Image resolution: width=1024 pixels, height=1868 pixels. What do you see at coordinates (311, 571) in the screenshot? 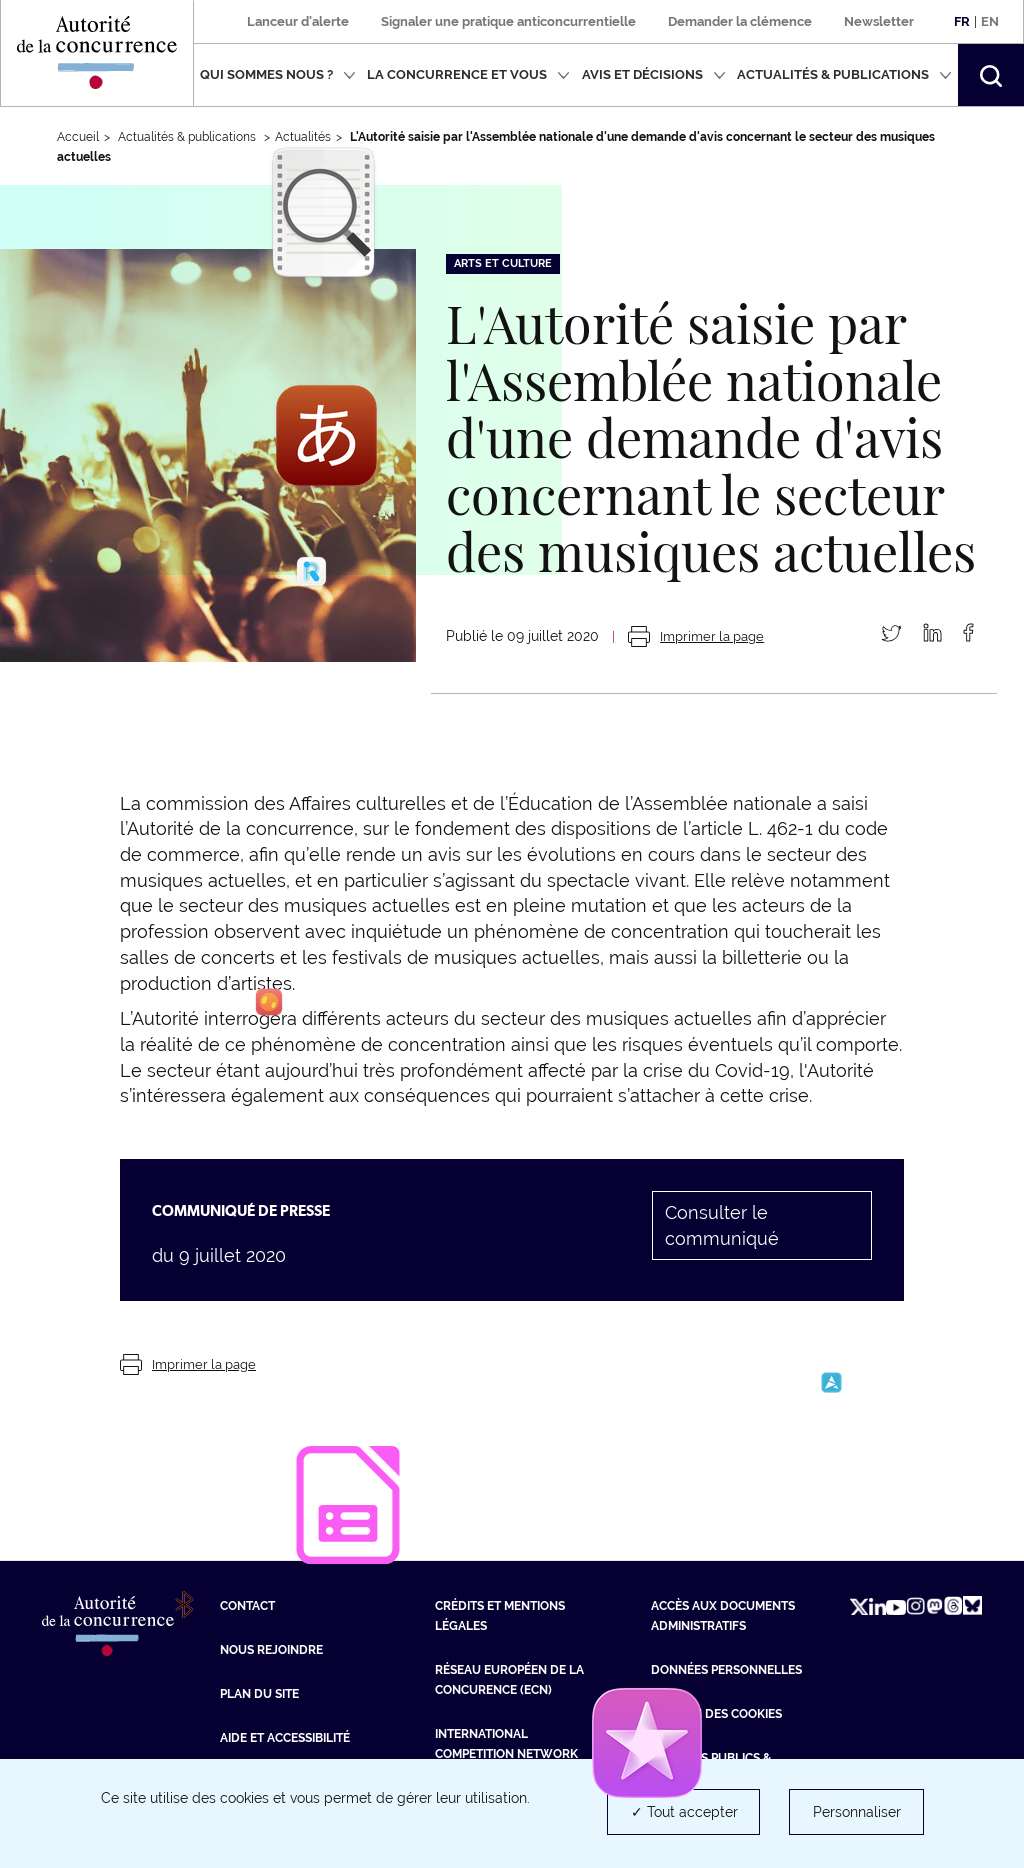
I see `open riot (element) messaging app` at bounding box center [311, 571].